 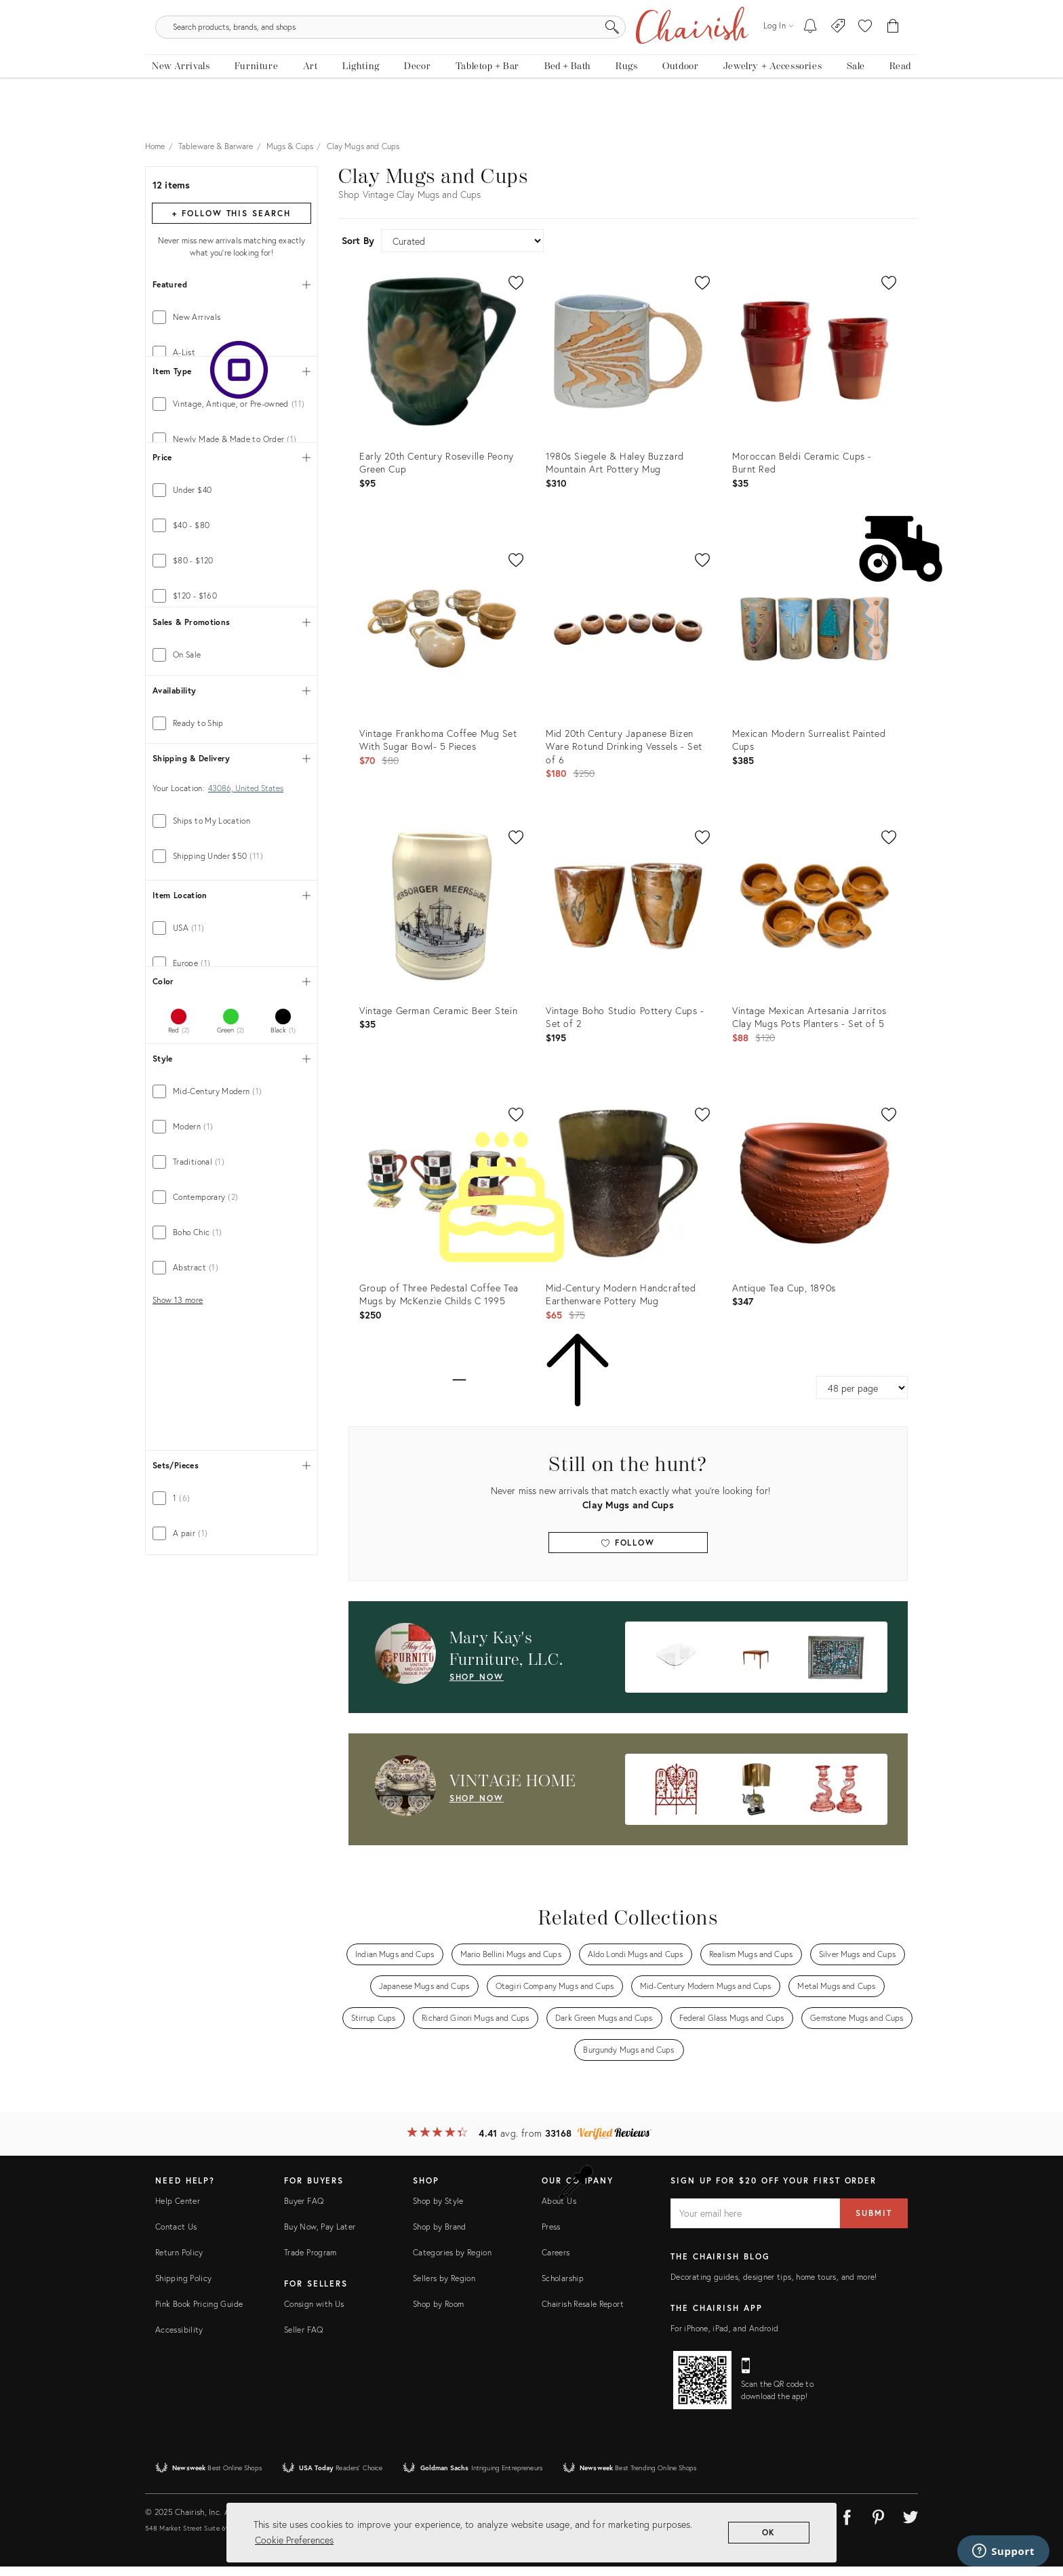 What do you see at coordinates (578, 1370) in the screenshot?
I see `scroll to top of page` at bounding box center [578, 1370].